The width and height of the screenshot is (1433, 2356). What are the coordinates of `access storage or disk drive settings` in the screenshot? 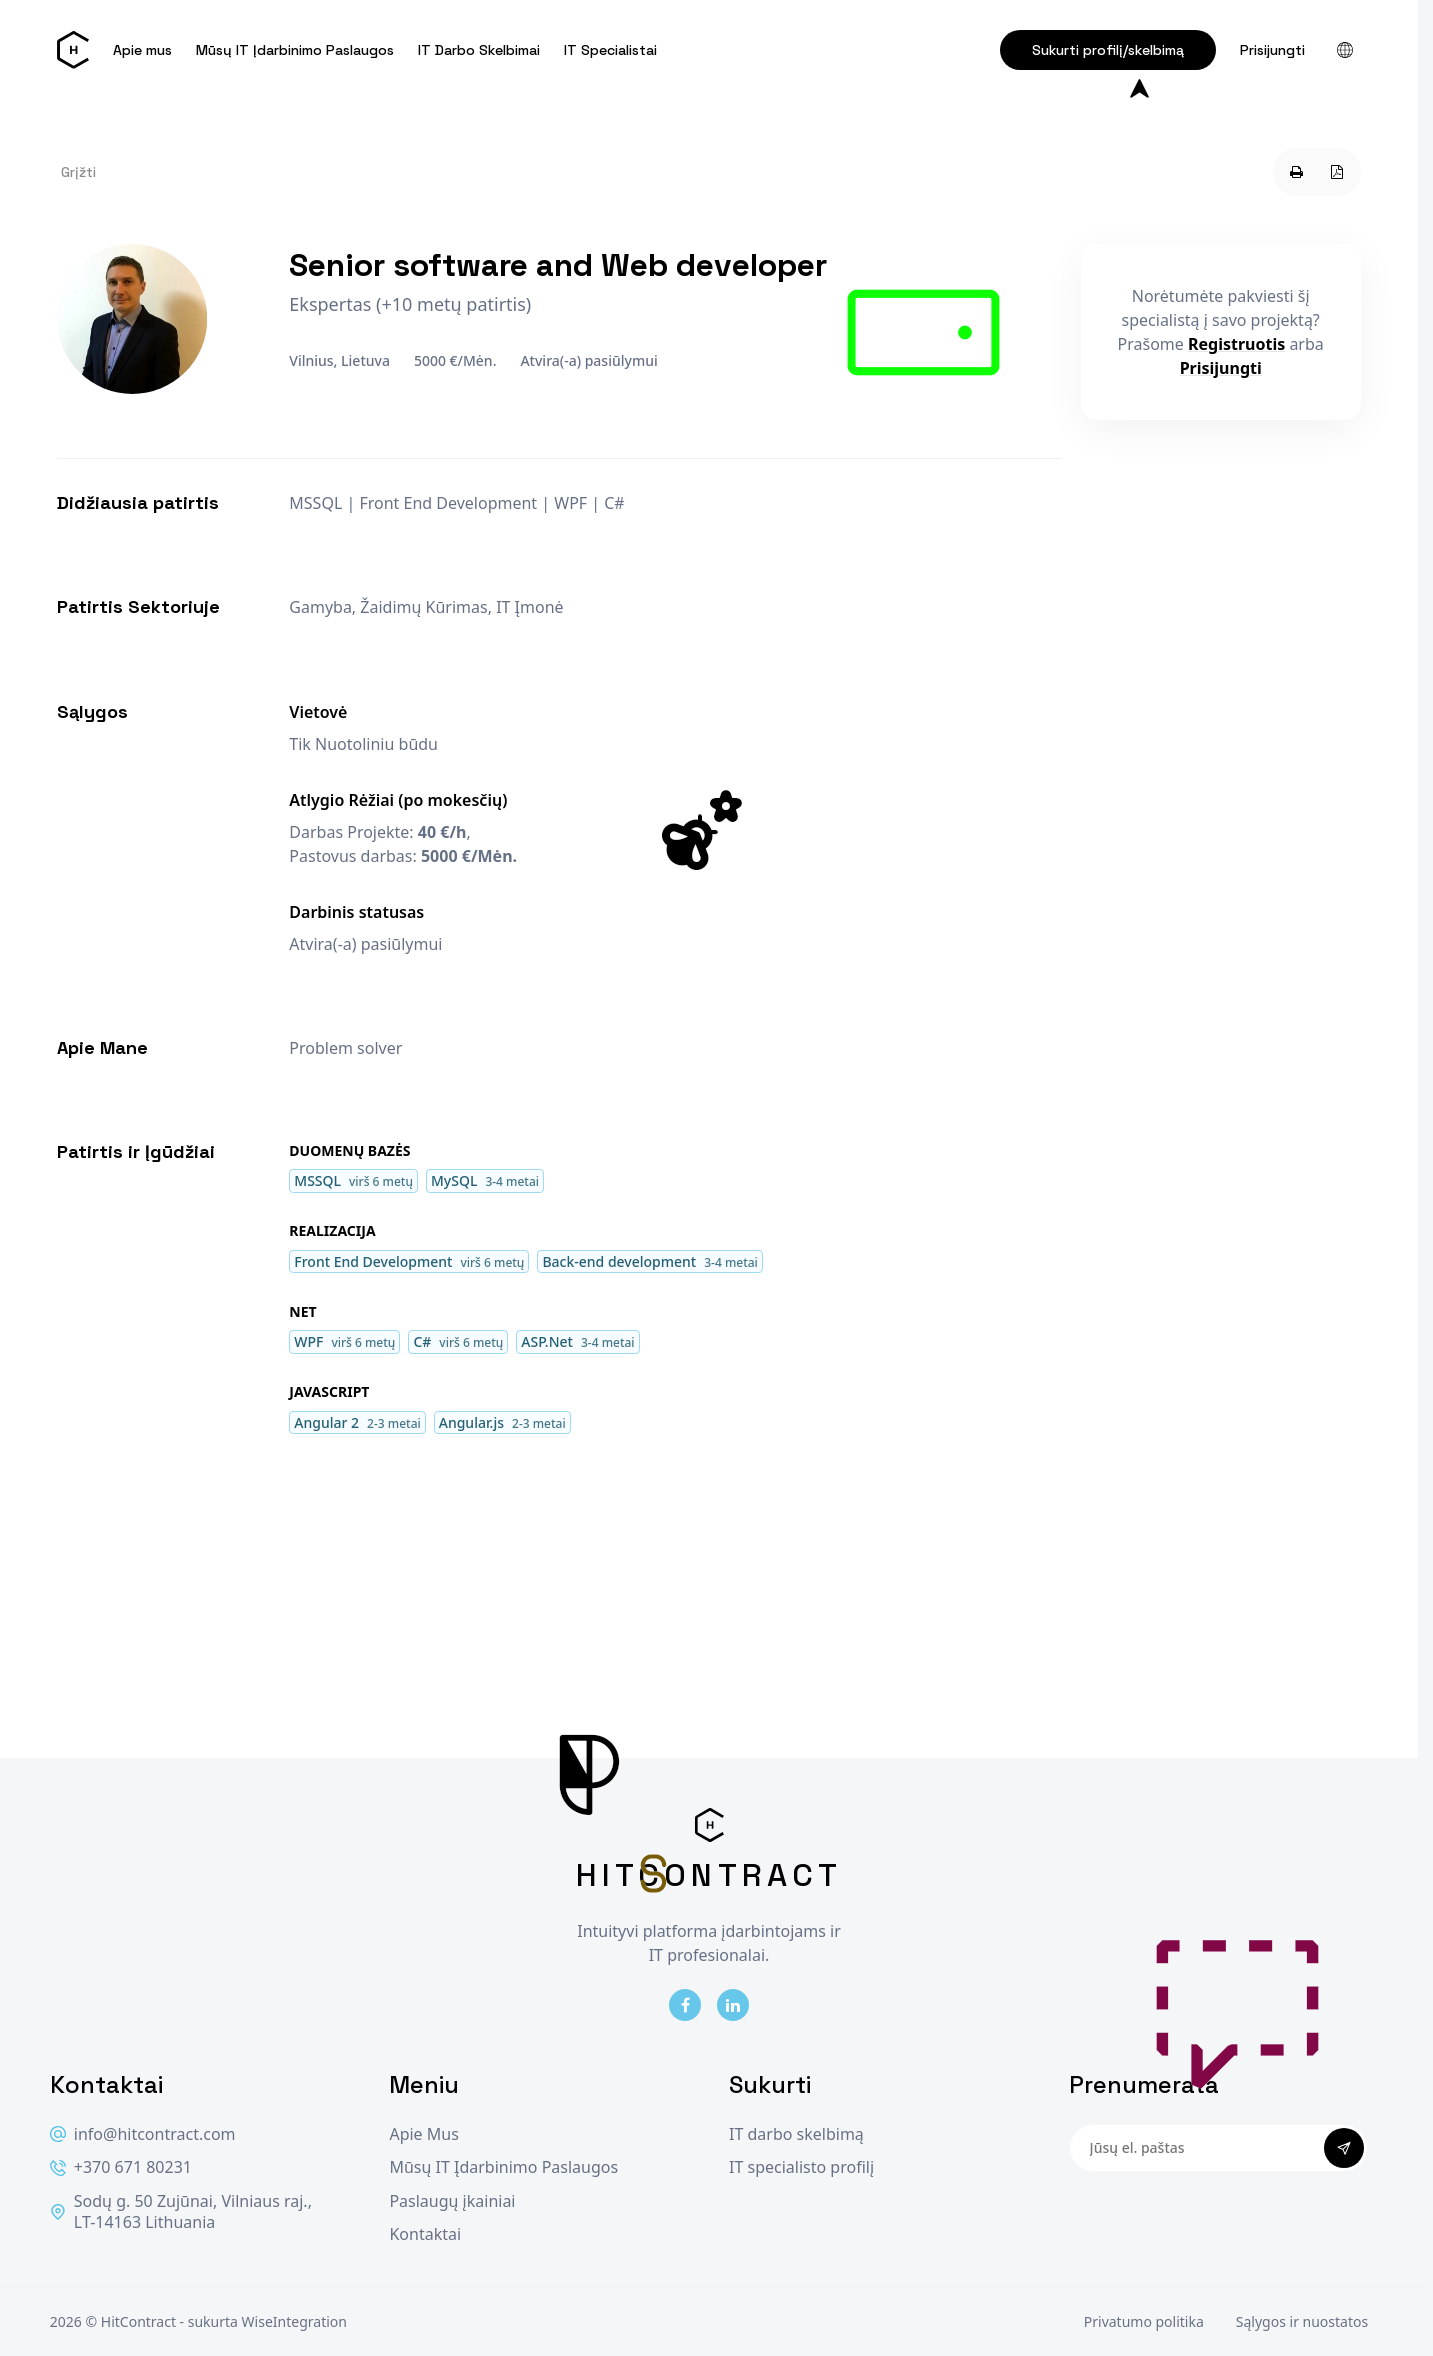 It's located at (923, 332).